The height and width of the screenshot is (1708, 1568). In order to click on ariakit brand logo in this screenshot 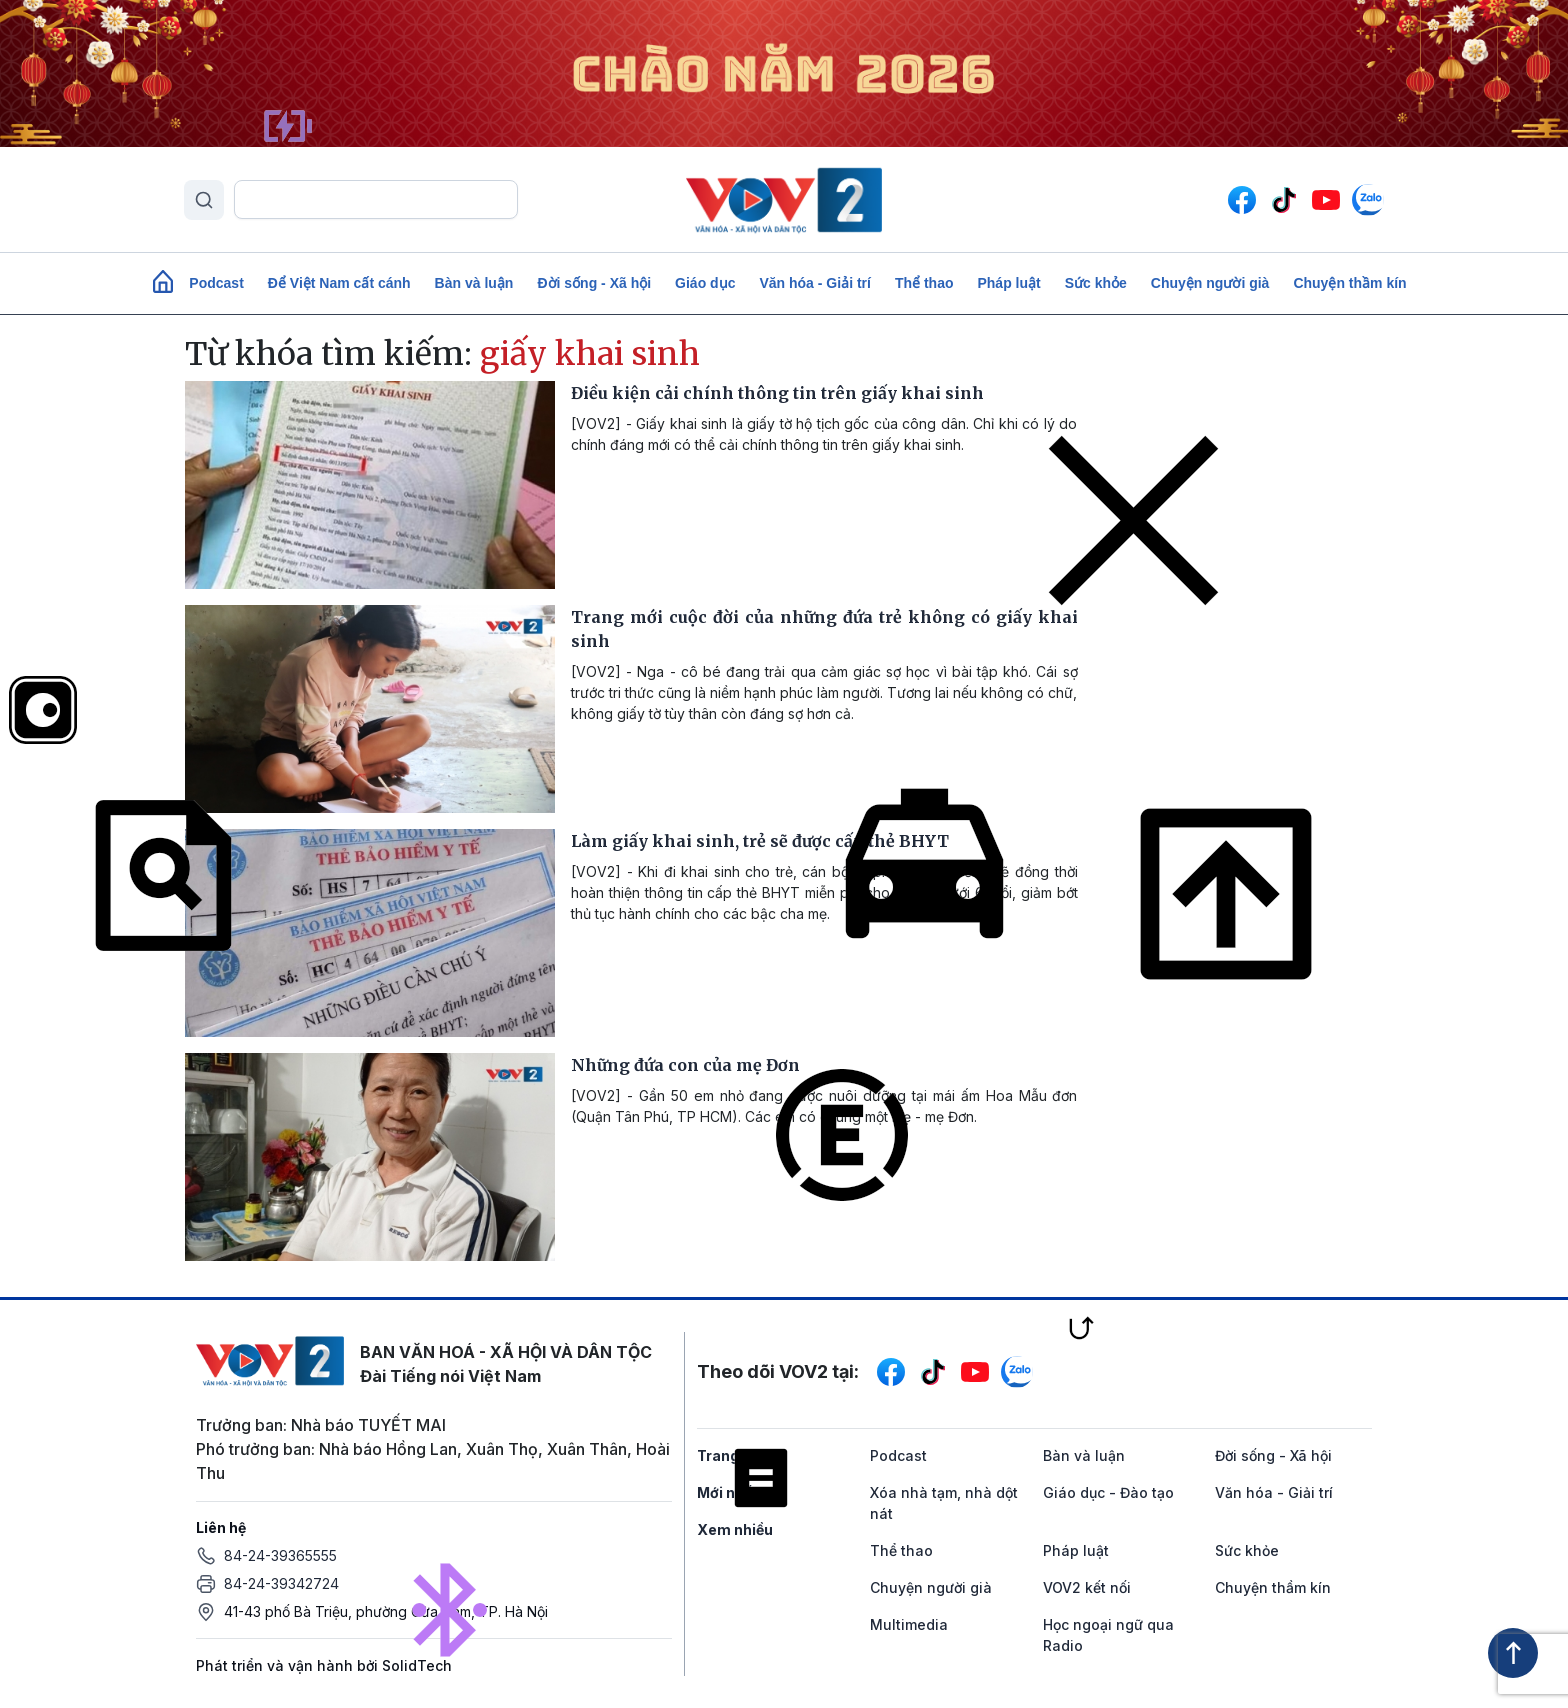, I will do `click(43, 710)`.